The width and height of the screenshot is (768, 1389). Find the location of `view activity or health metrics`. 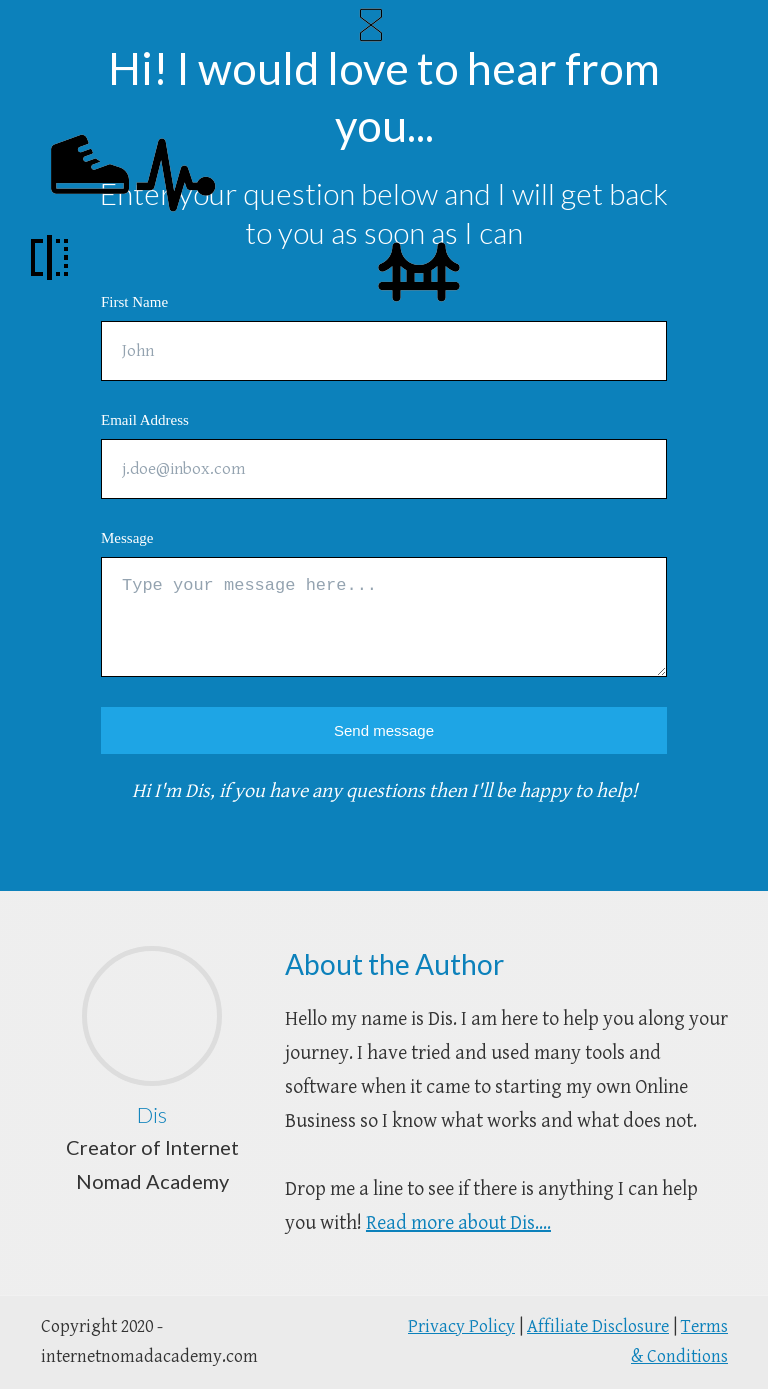

view activity or health metrics is located at coordinates (176, 175).